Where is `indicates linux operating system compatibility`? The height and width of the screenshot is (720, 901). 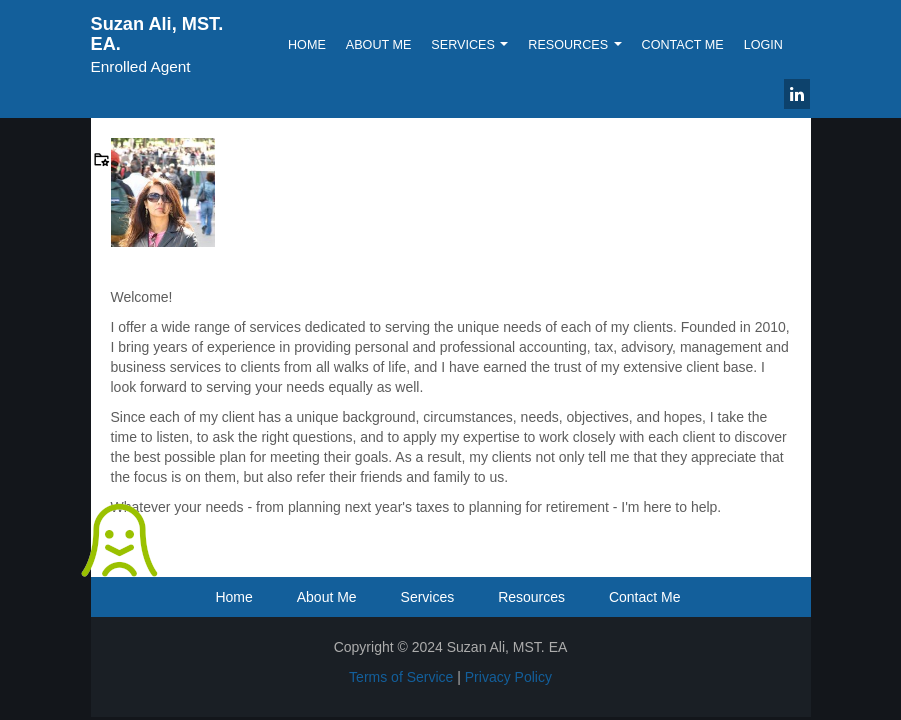
indicates linux operating system compatibility is located at coordinates (119, 544).